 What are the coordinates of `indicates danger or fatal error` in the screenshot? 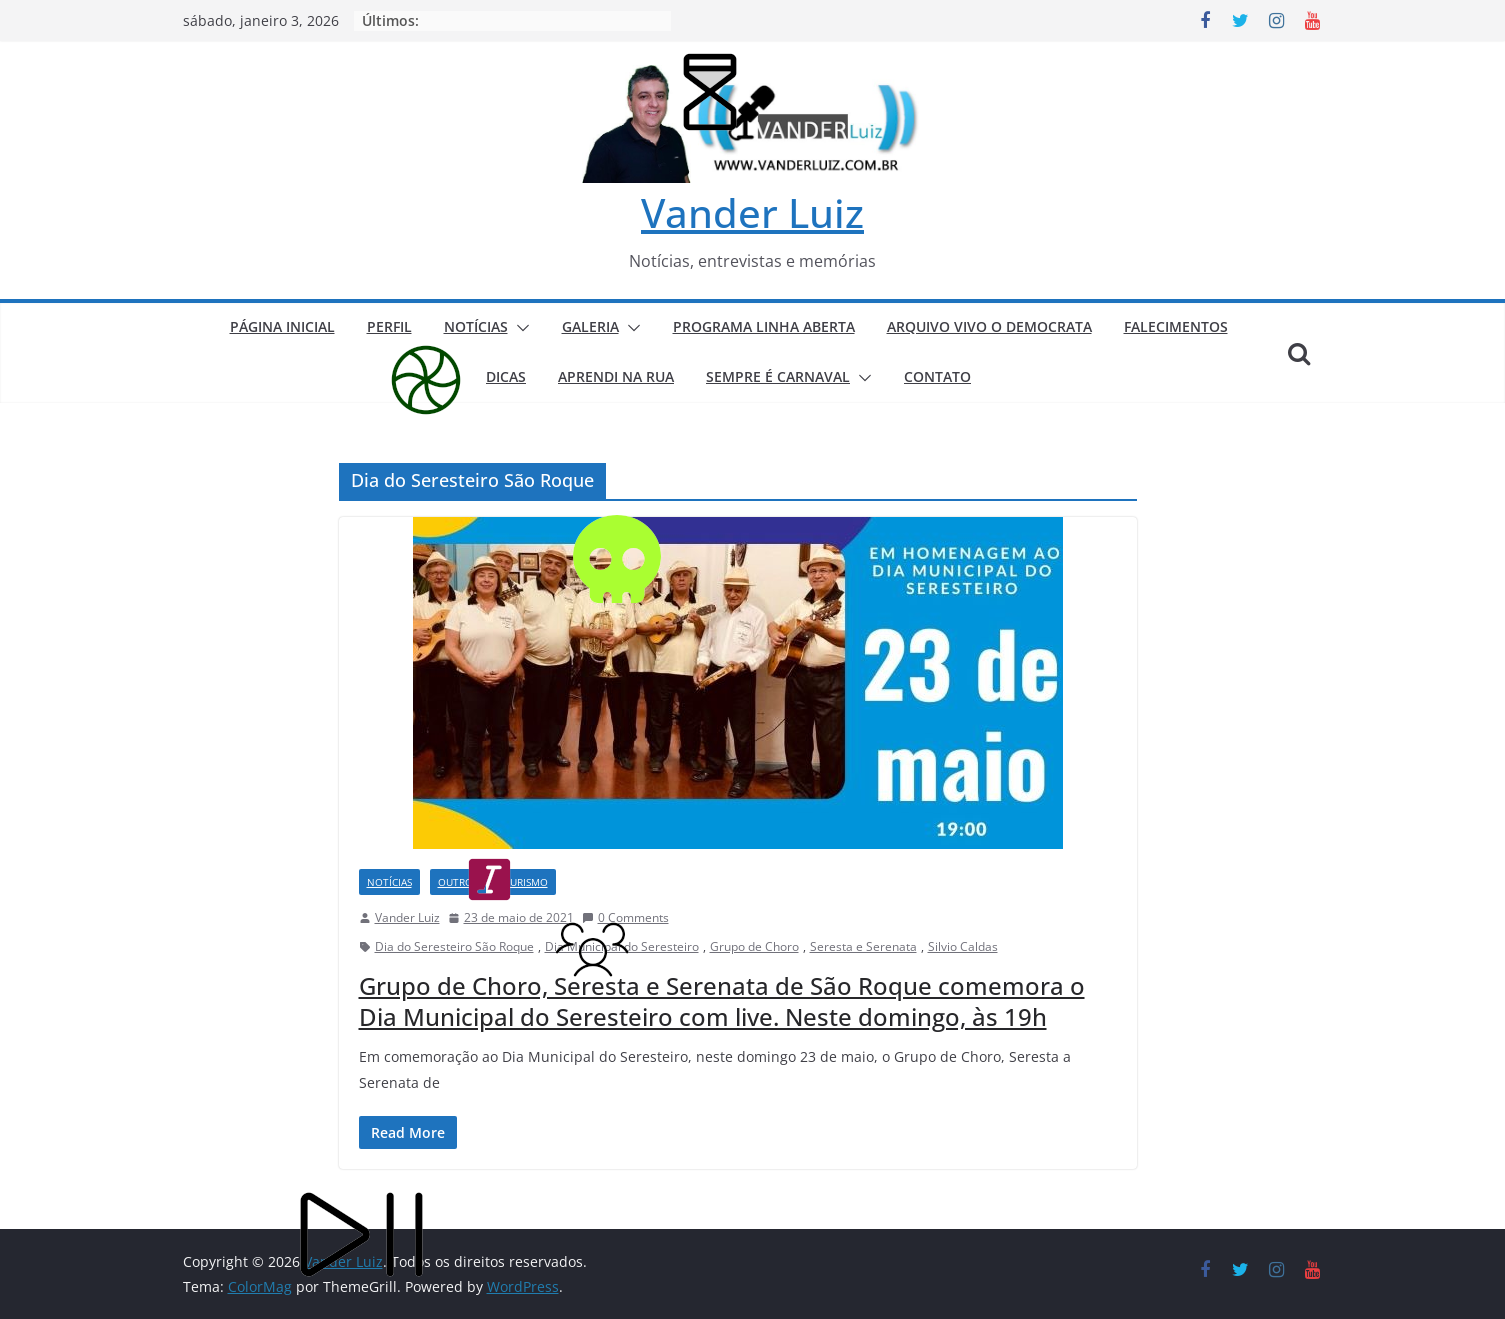 It's located at (617, 559).